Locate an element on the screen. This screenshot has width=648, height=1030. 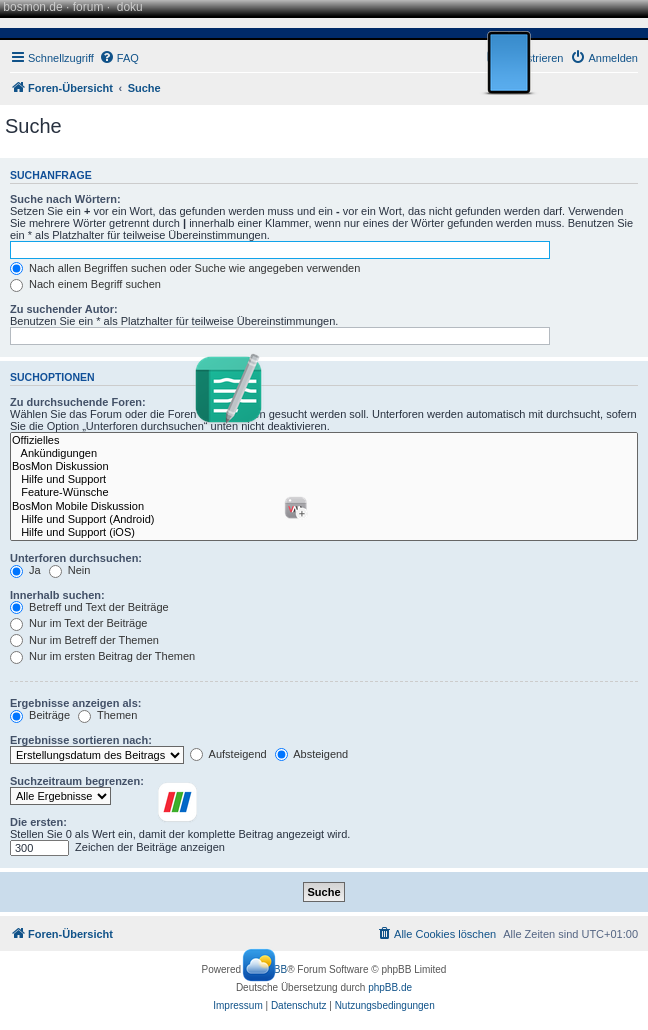
represents a connected iPad Mini device is located at coordinates (509, 56).